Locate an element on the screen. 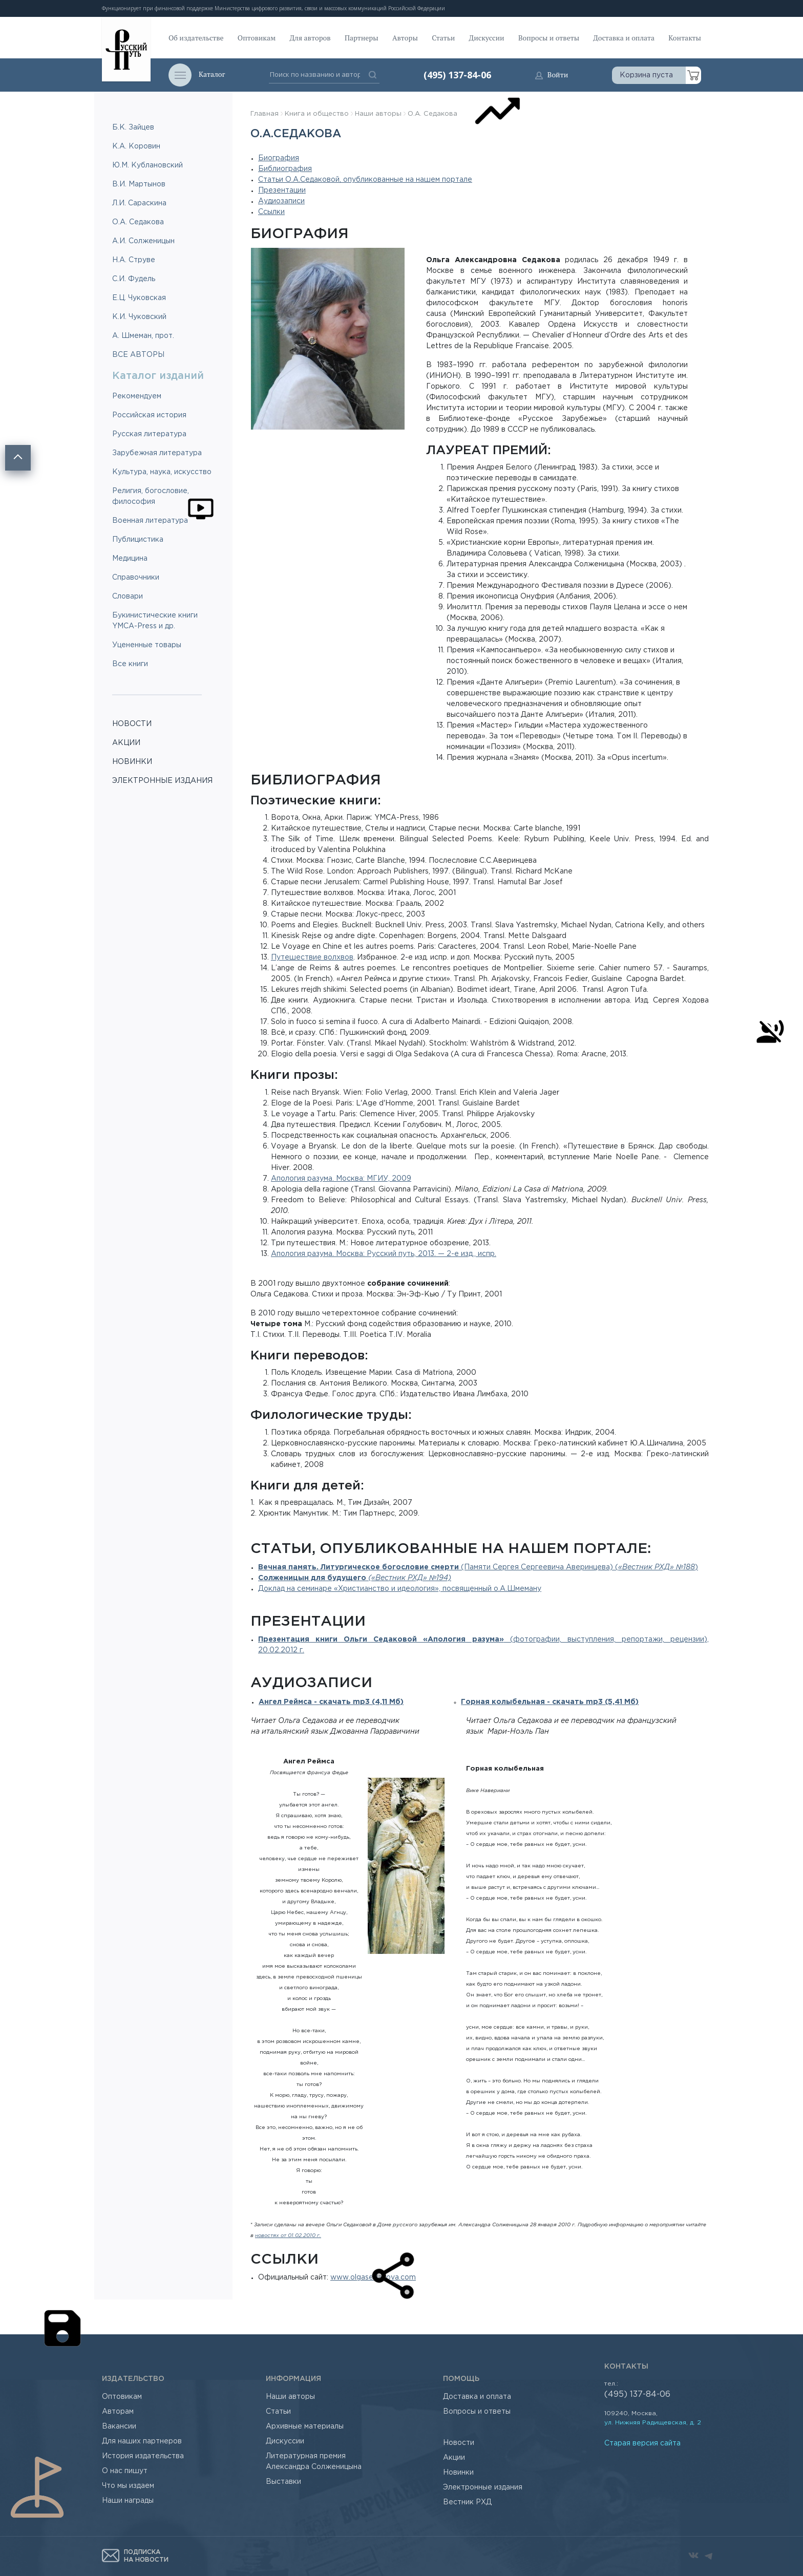 The image size is (803, 2576). view golf course locations or tee times is located at coordinates (37, 2487).